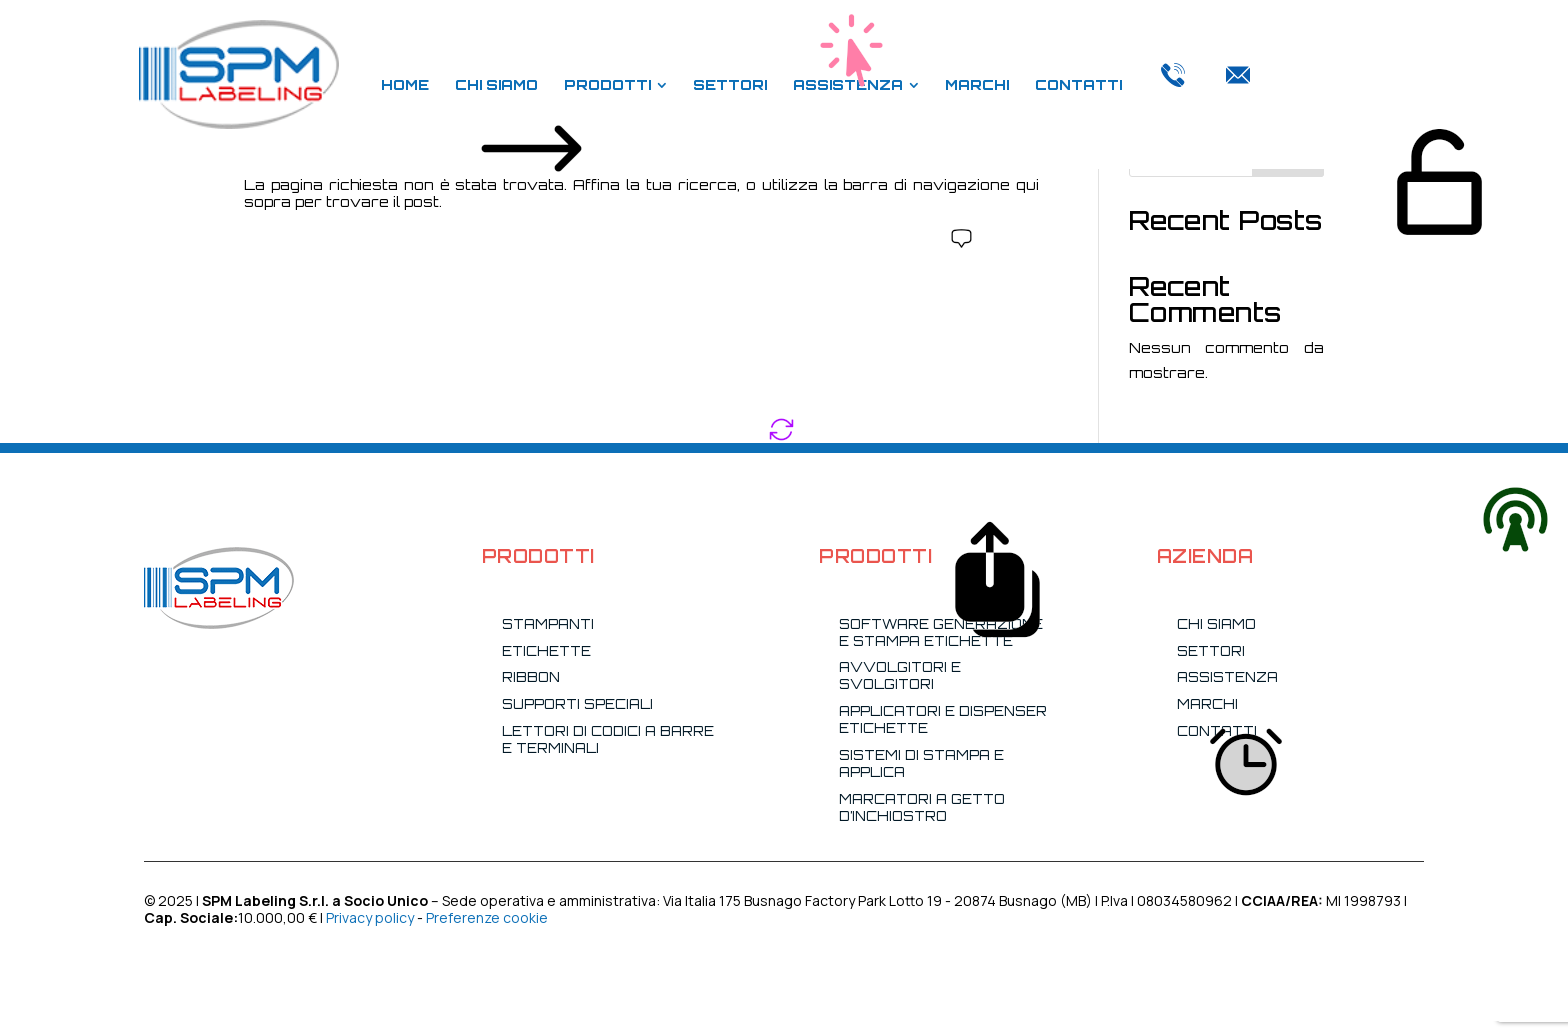 The width and height of the screenshot is (1568, 1036). I want to click on proceed to the next step, so click(531, 148).